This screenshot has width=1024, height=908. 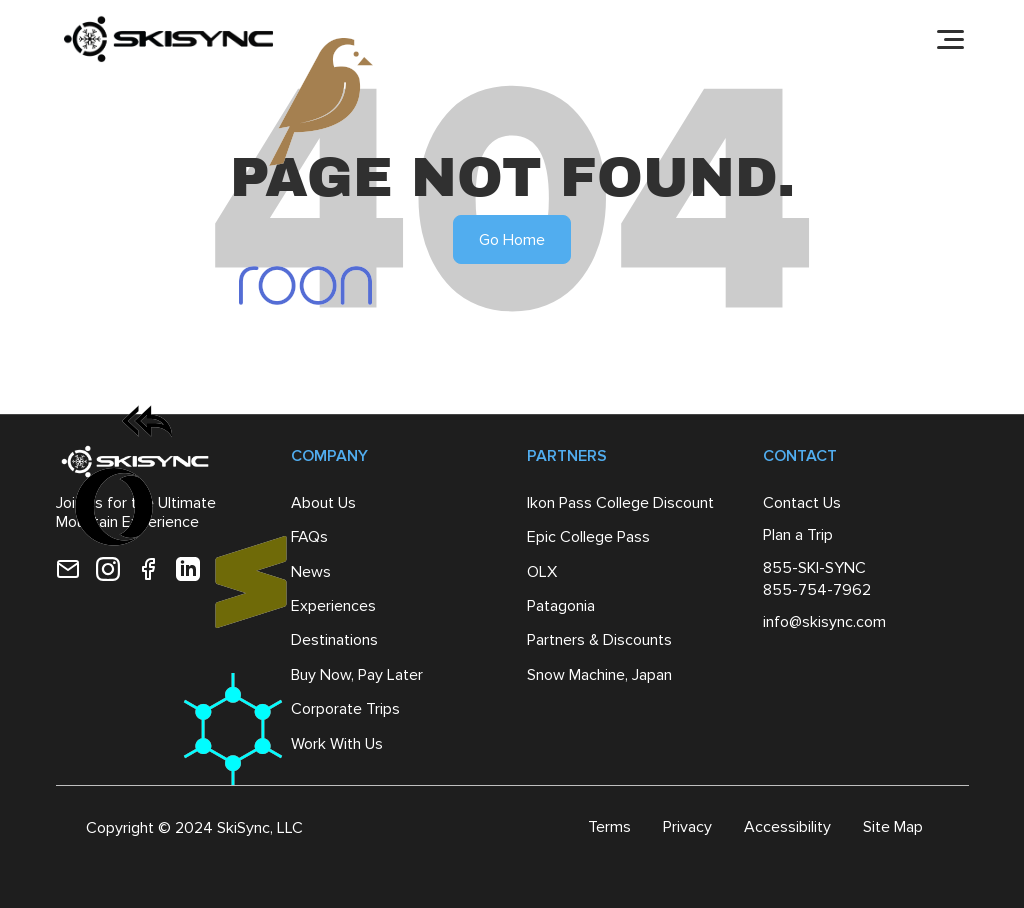 I want to click on open Opera browser, so click(x=114, y=508).